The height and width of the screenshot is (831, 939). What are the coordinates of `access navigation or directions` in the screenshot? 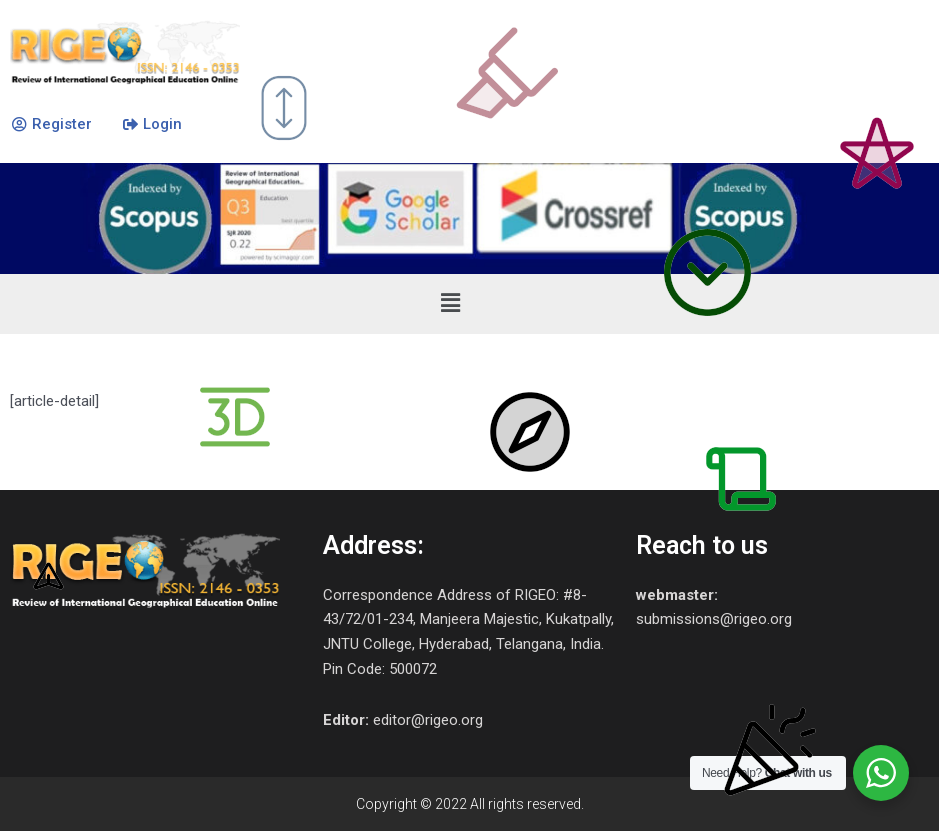 It's located at (530, 432).